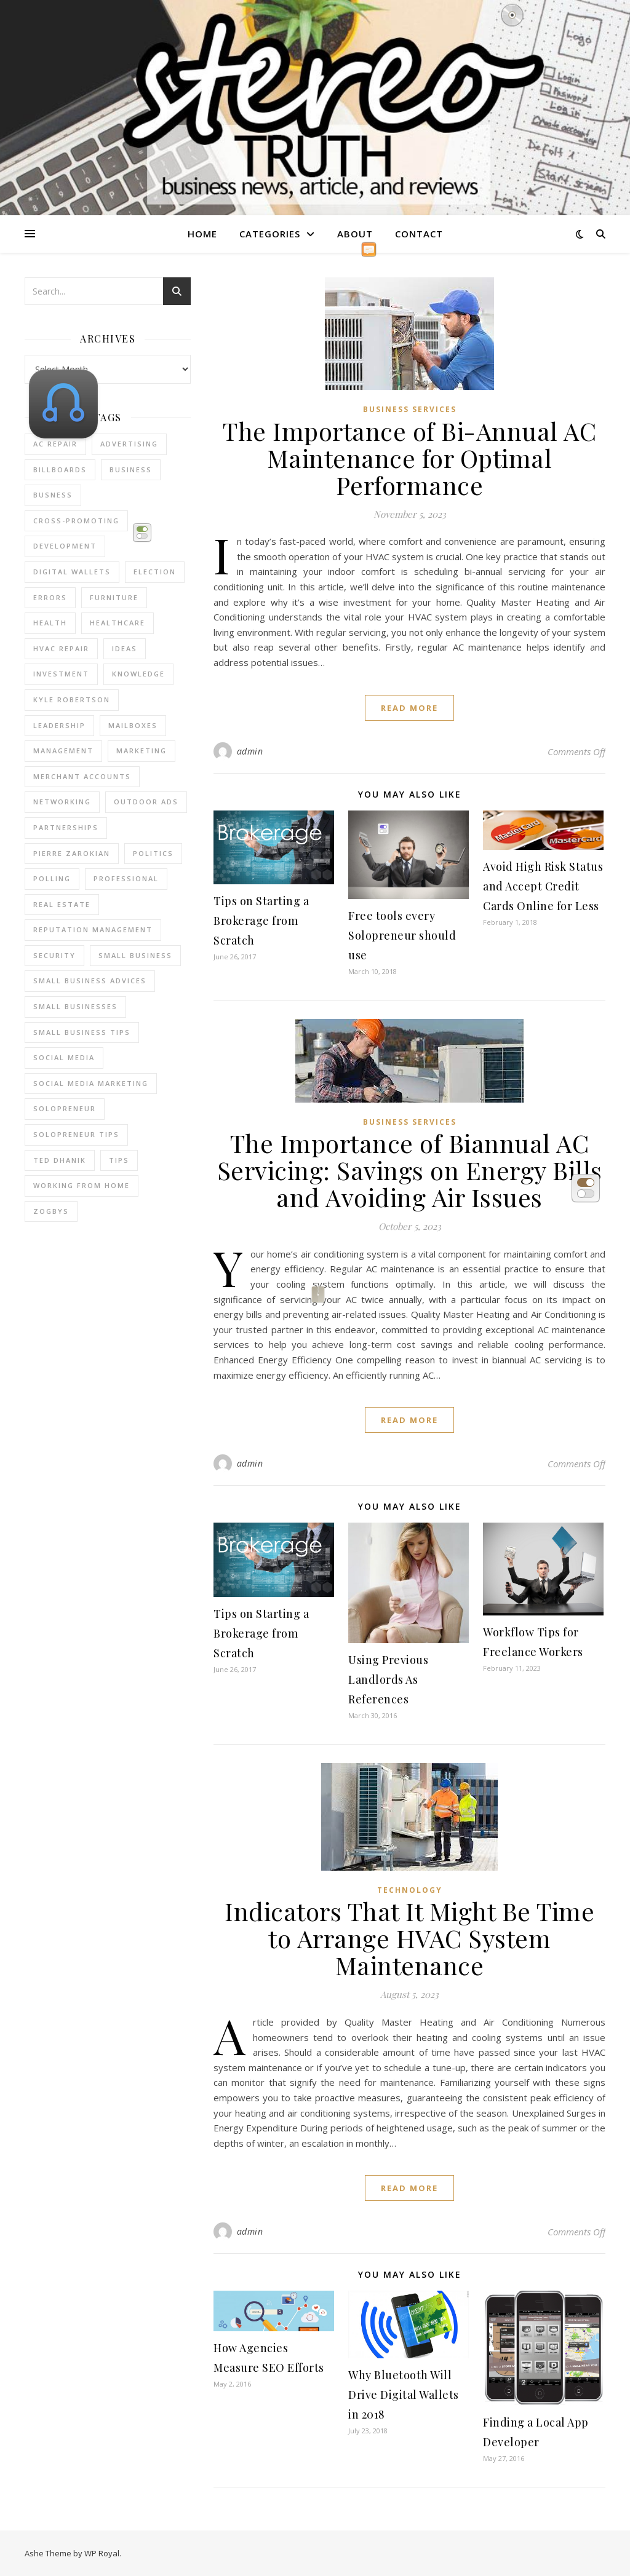 This screenshot has width=630, height=2576. I want to click on open the archive manager application, so click(318, 1294).